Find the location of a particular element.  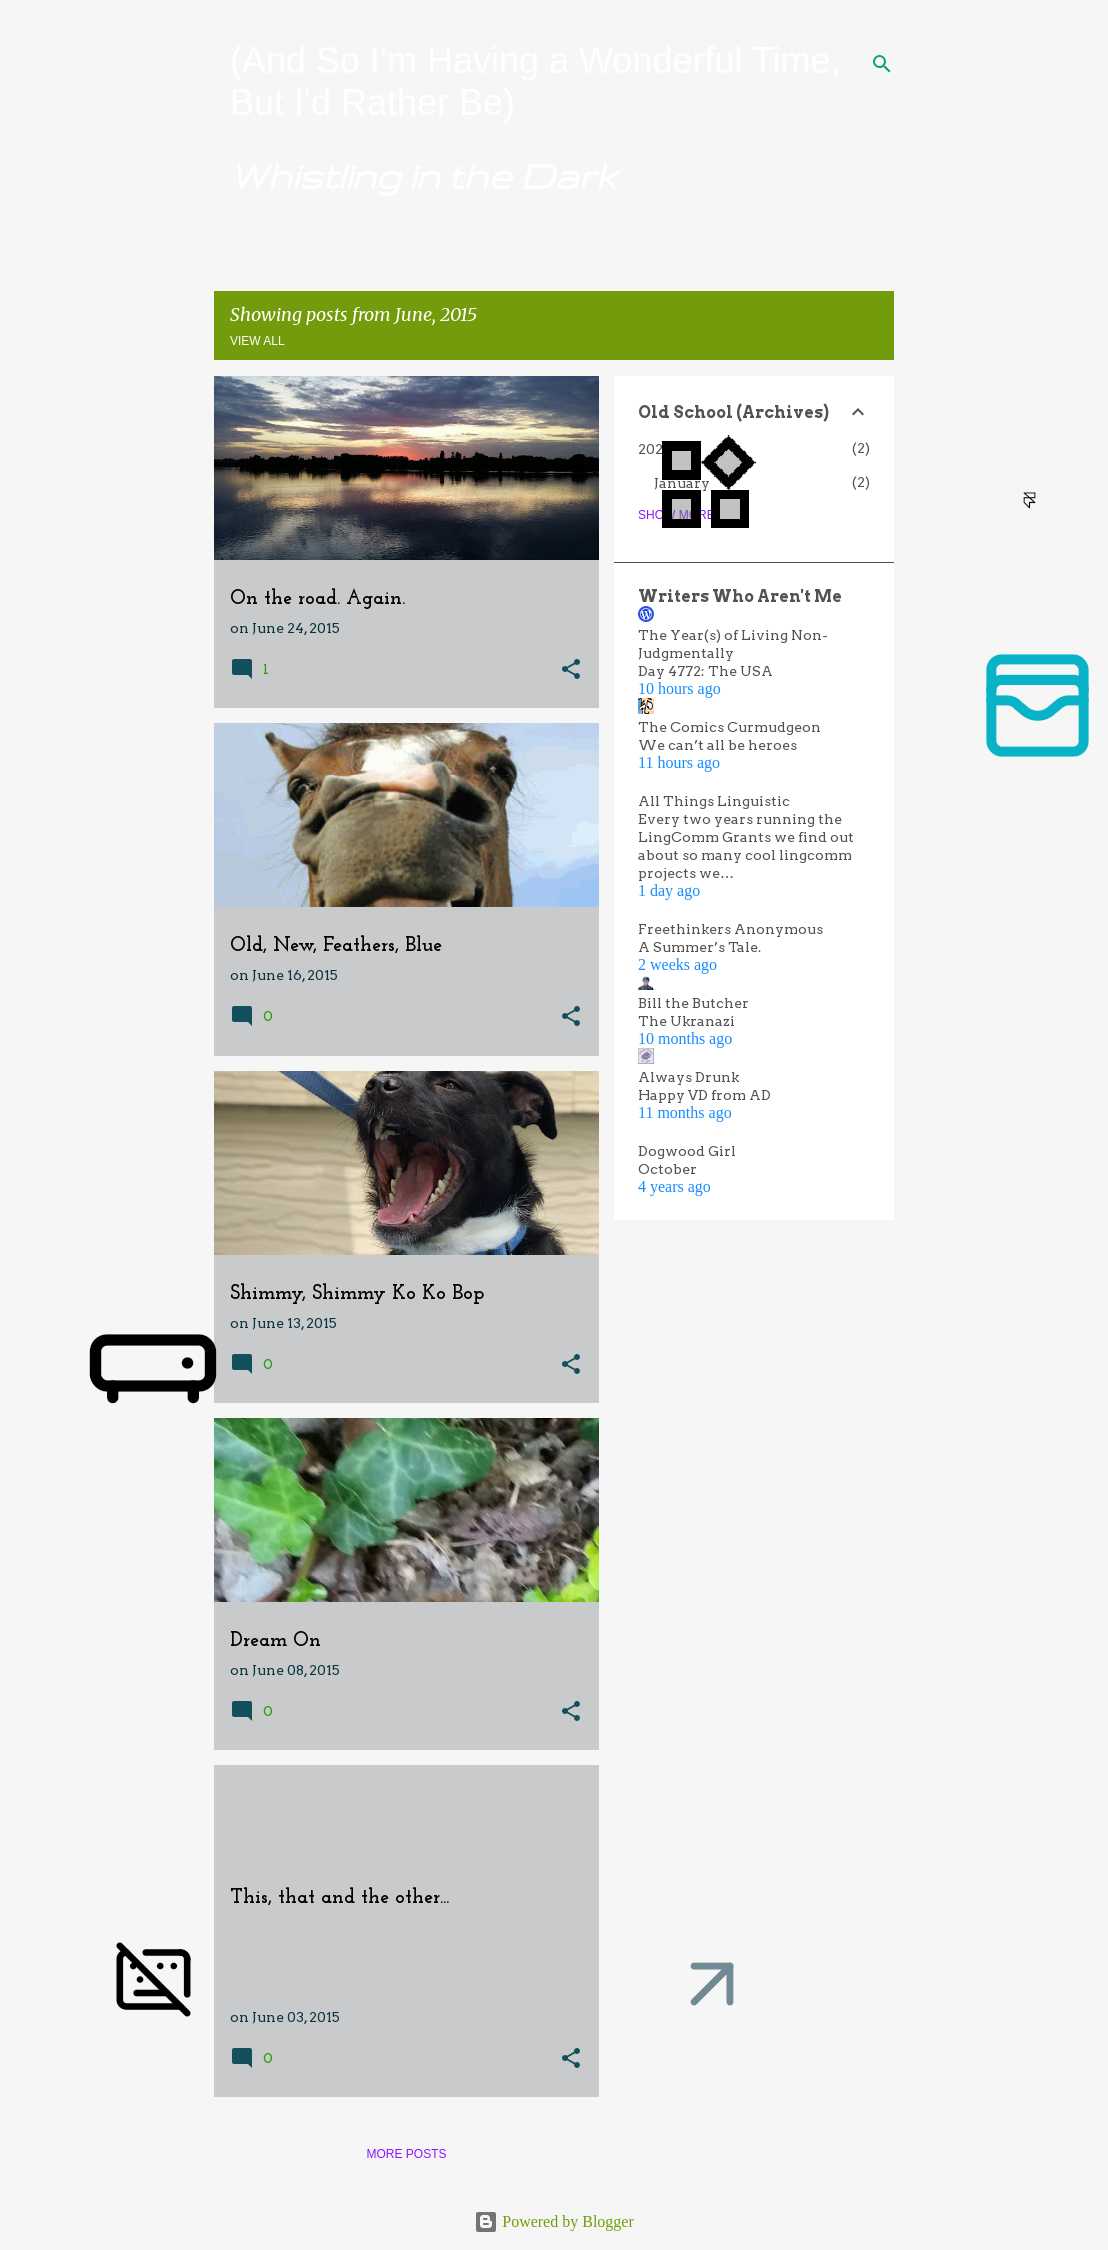

disable keyboard input is located at coordinates (153, 1979).